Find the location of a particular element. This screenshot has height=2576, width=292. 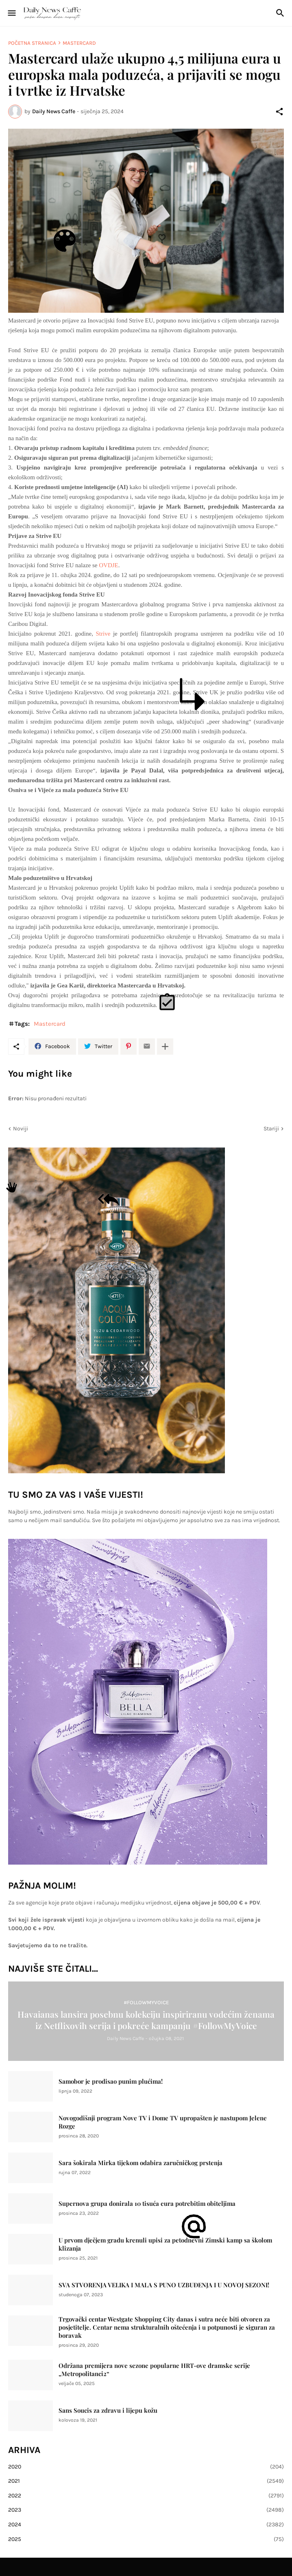

view completed tasks or assignments is located at coordinates (167, 1003).